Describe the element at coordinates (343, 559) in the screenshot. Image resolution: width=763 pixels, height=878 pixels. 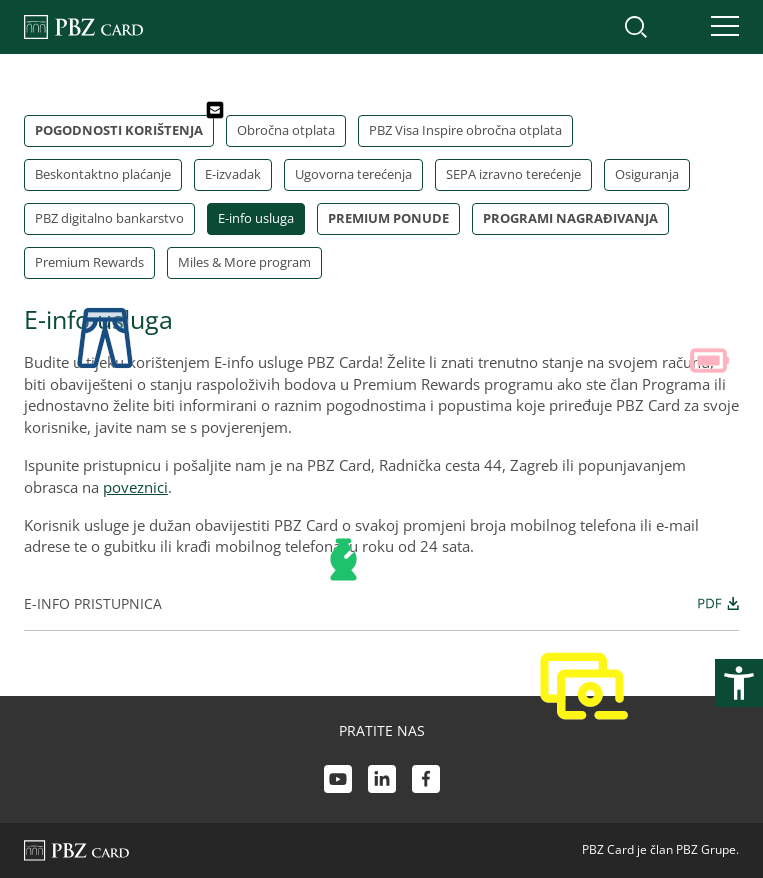
I see `represents the bishop piece in a chess game` at that location.